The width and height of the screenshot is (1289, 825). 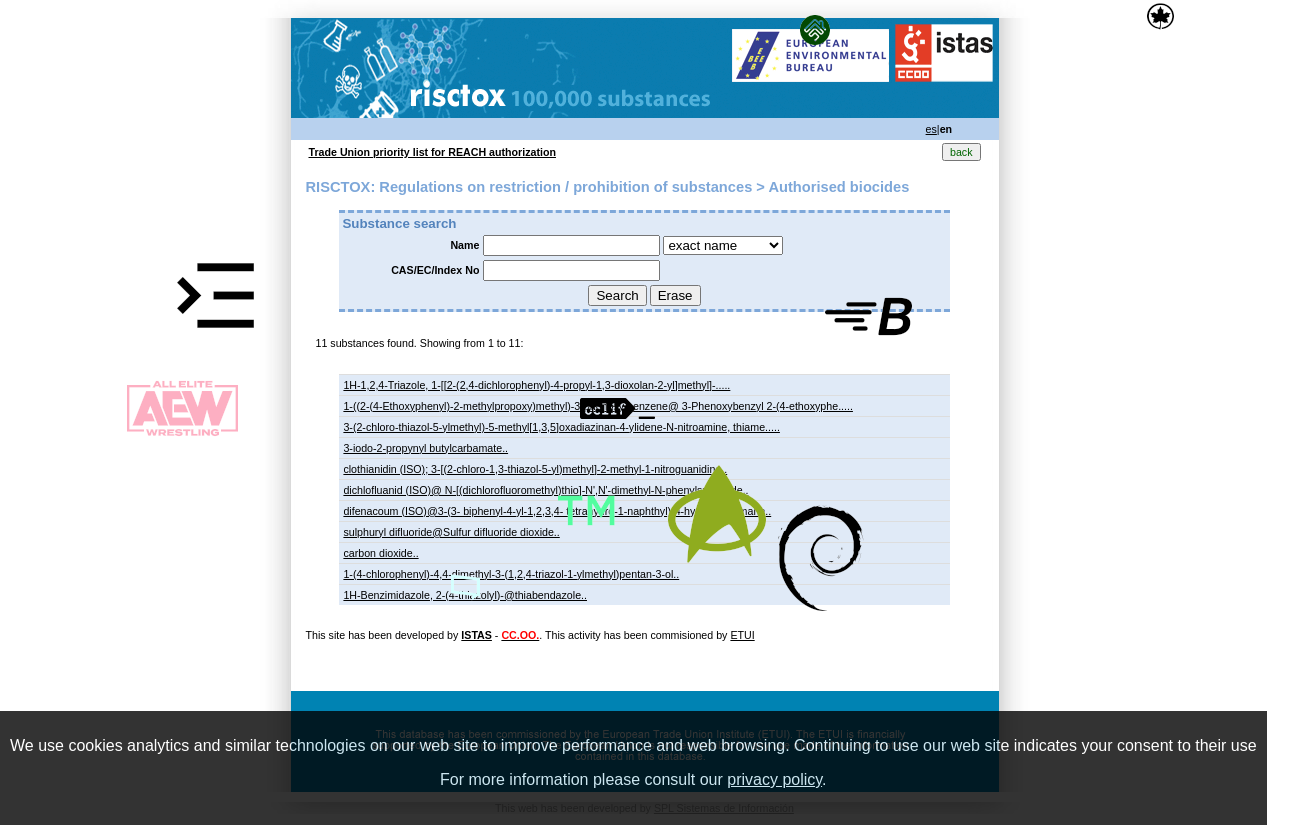 I want to click on debian linux operating system logo, so click(x=821, y=558).